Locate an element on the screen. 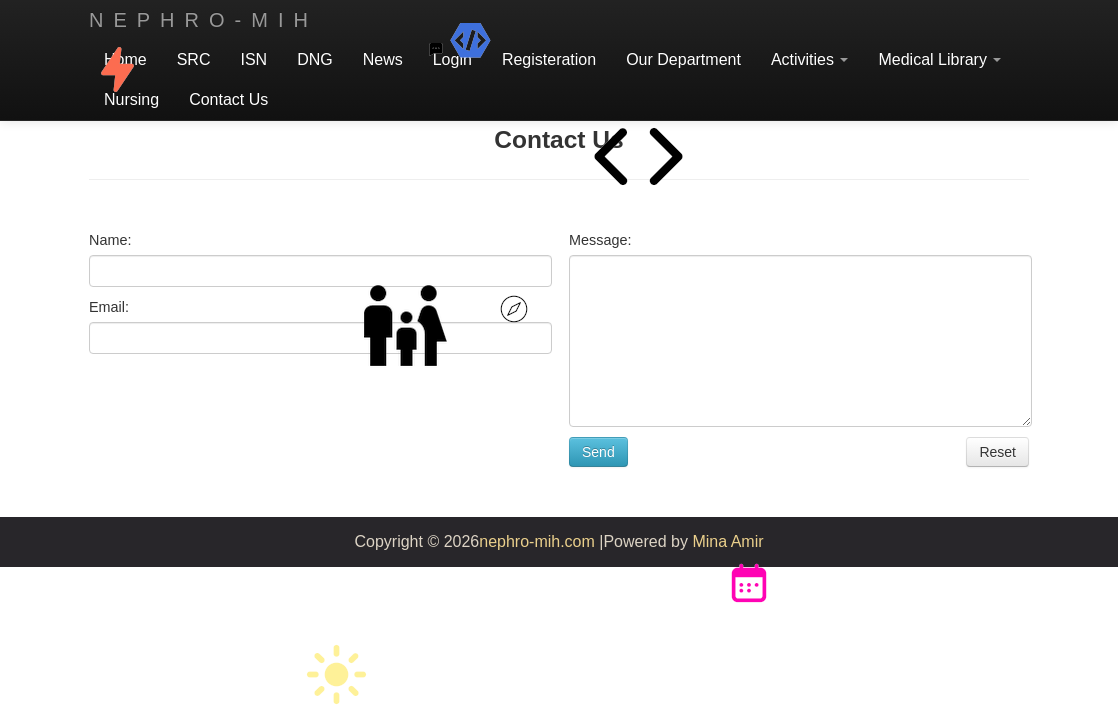  access navigation or directions is located at coordinates (514, 309).